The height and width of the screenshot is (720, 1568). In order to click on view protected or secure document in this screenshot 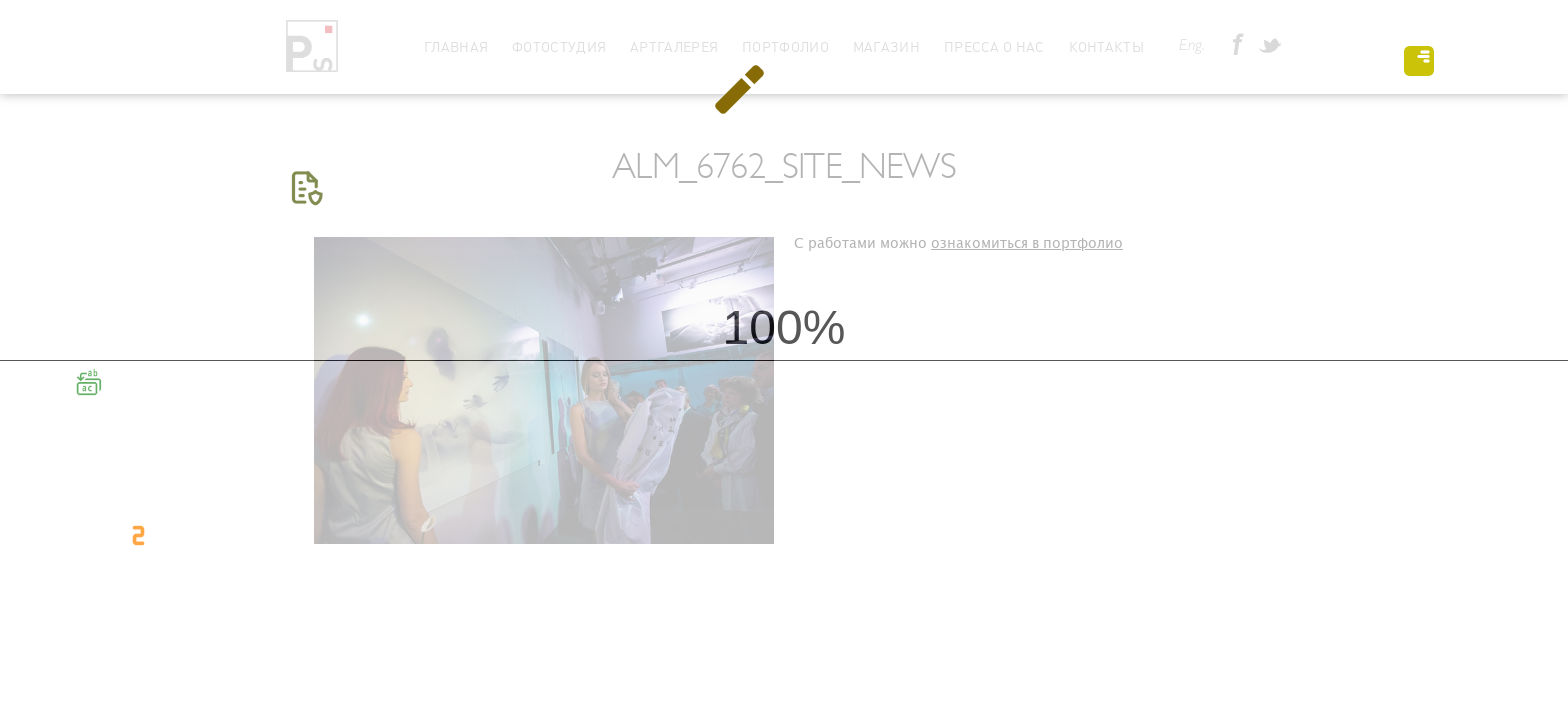, I will do `click(306, 187)`.